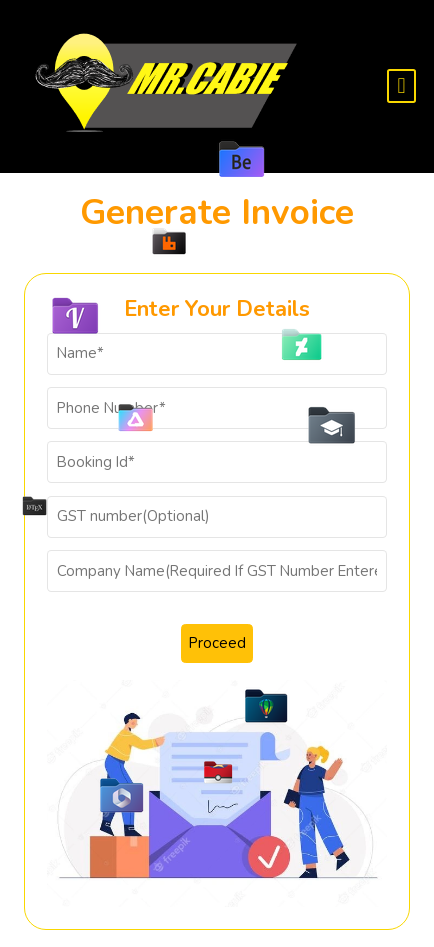 The height and width of the screenshot is (947, 434). What do you see at coordinates (301, 345) in the screenshot?
I see `open your DeviantArt downloads folder` at bounding box center [301, 345].